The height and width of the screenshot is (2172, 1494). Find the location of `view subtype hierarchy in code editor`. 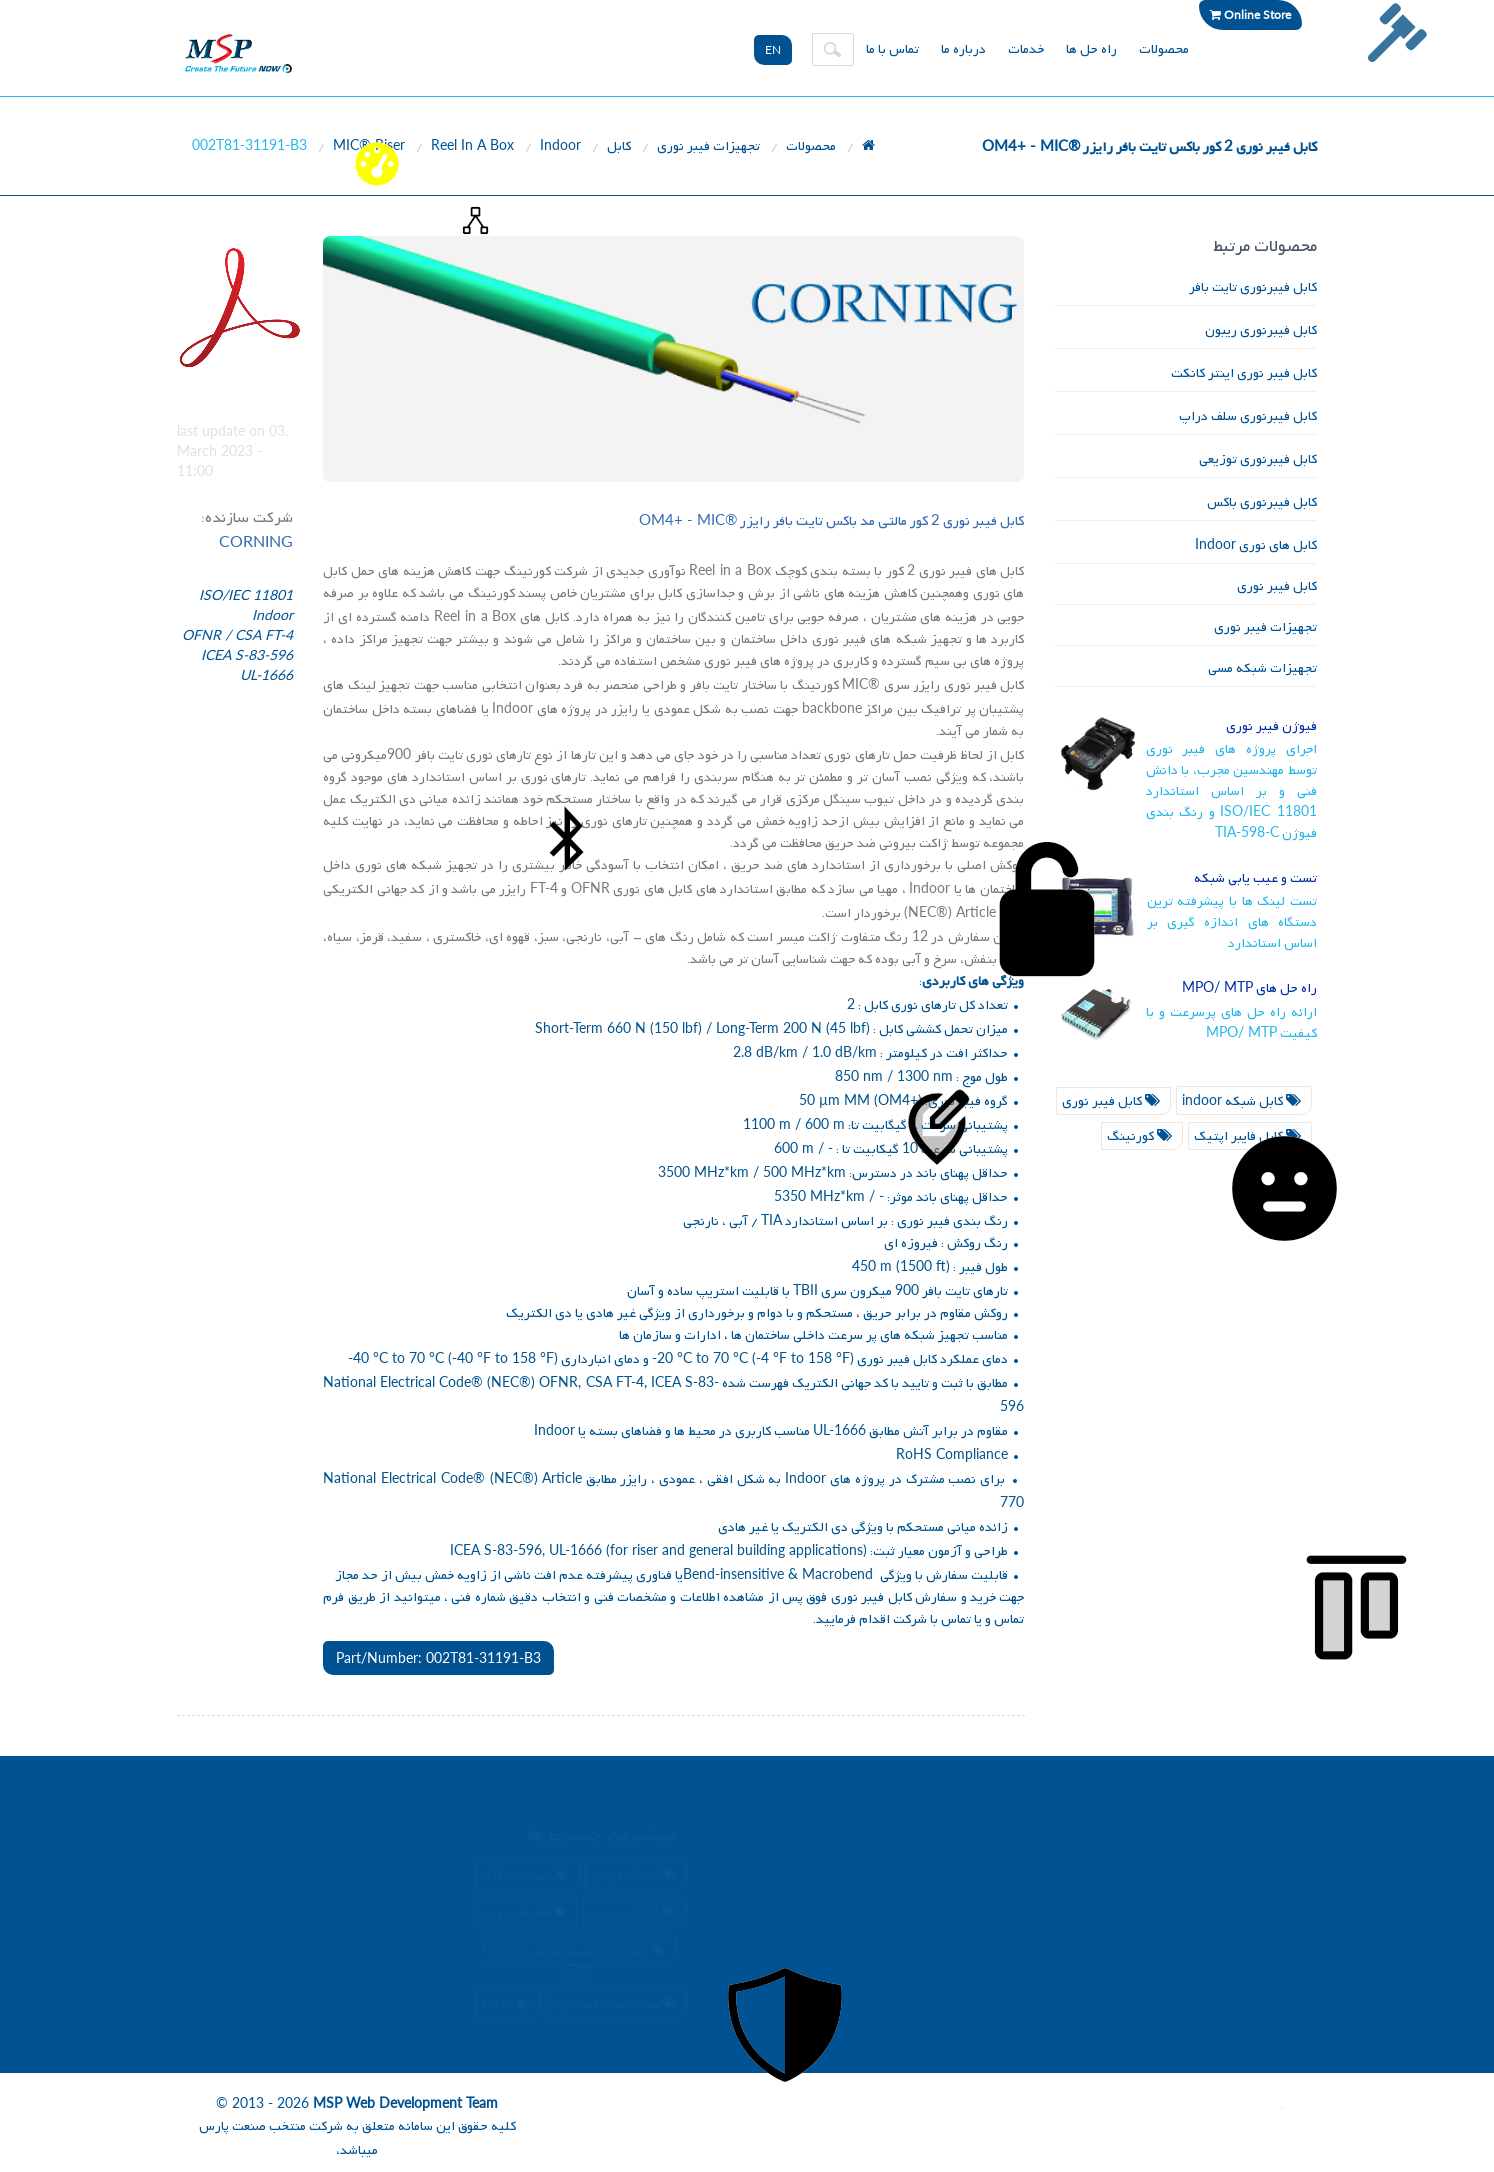

view subtype hierarchy in code editor is located at coordinates (476, 220).